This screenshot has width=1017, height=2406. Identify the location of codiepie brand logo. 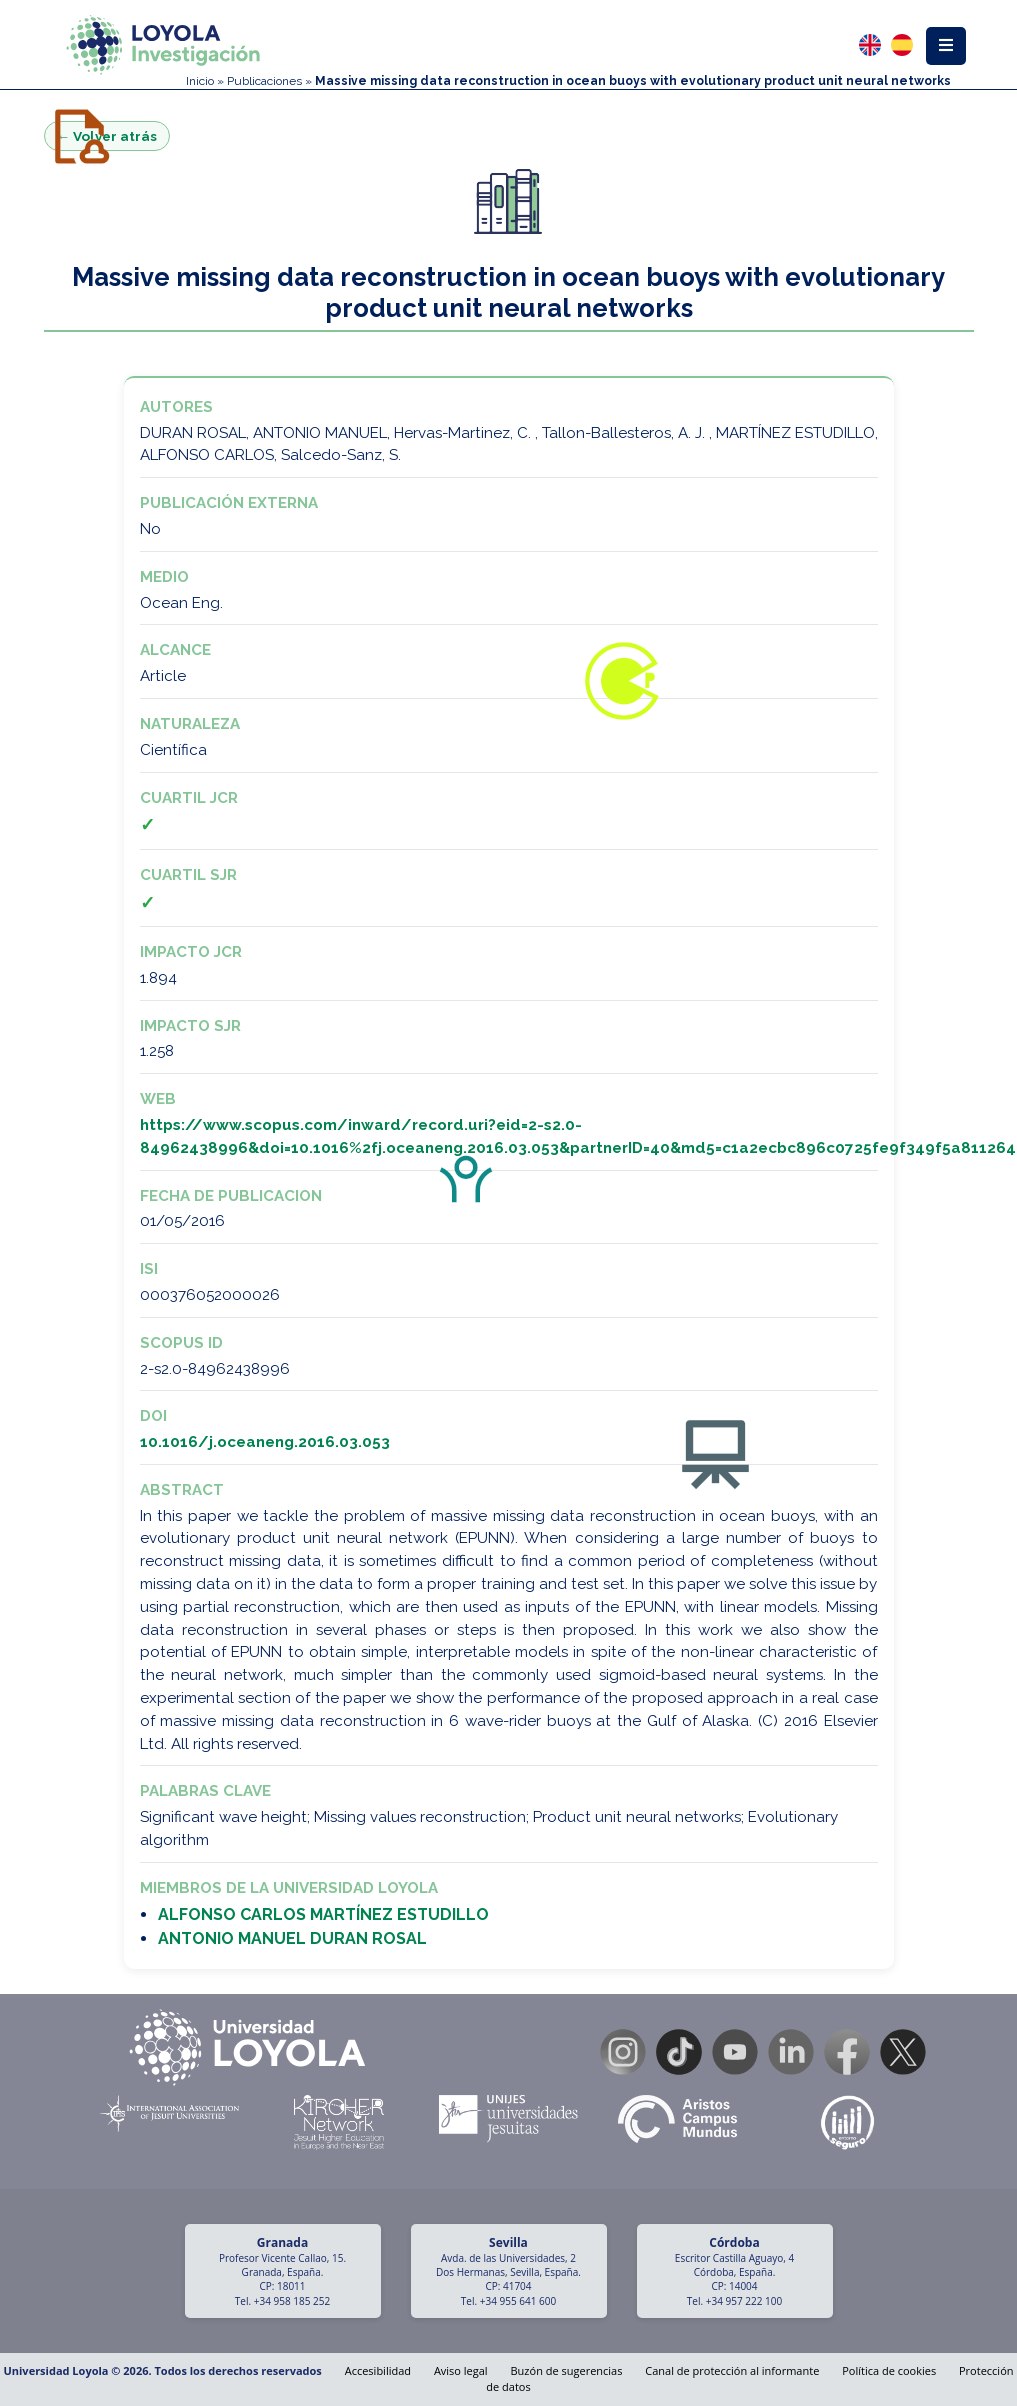
(622, 681).